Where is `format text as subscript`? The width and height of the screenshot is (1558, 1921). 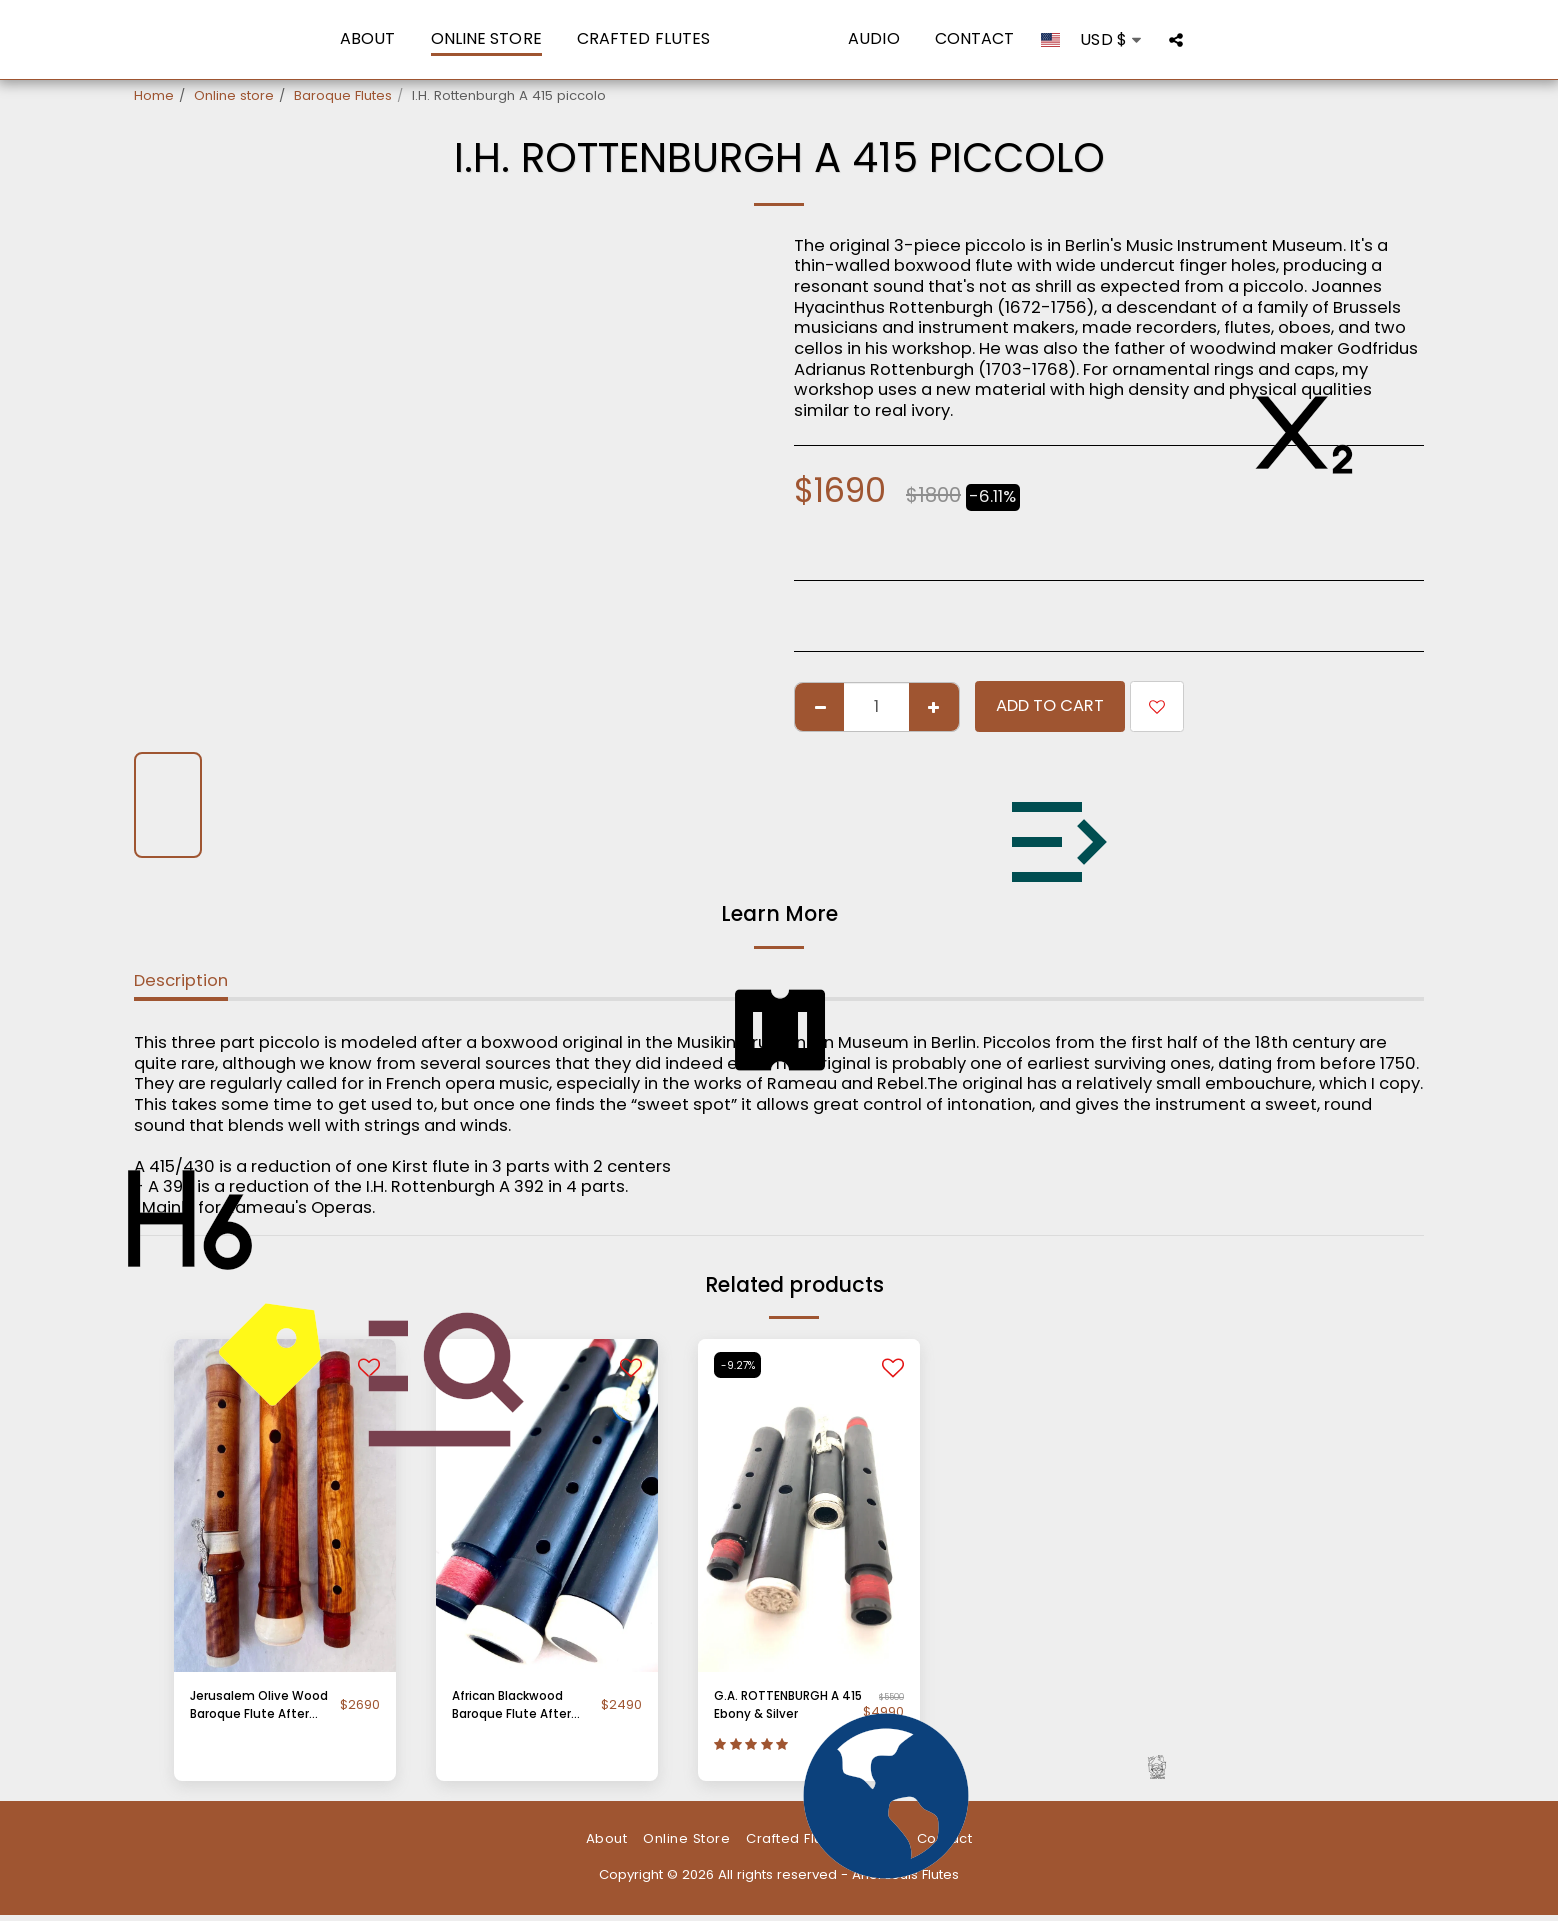 format text as subscript is located at coordinates (1299, 435).